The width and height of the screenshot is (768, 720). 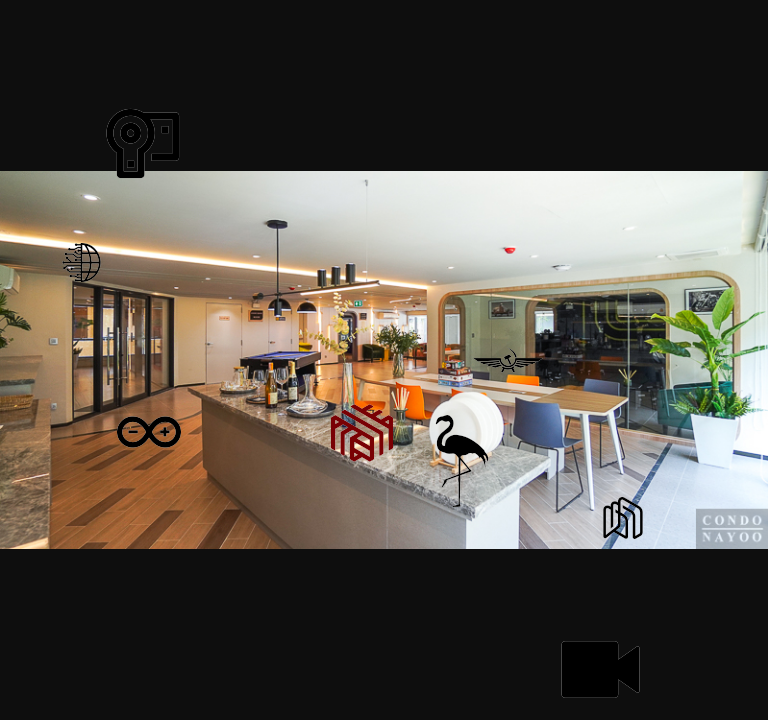 I want to click on Silver Airways airline logo, so click(x=462, y=461).